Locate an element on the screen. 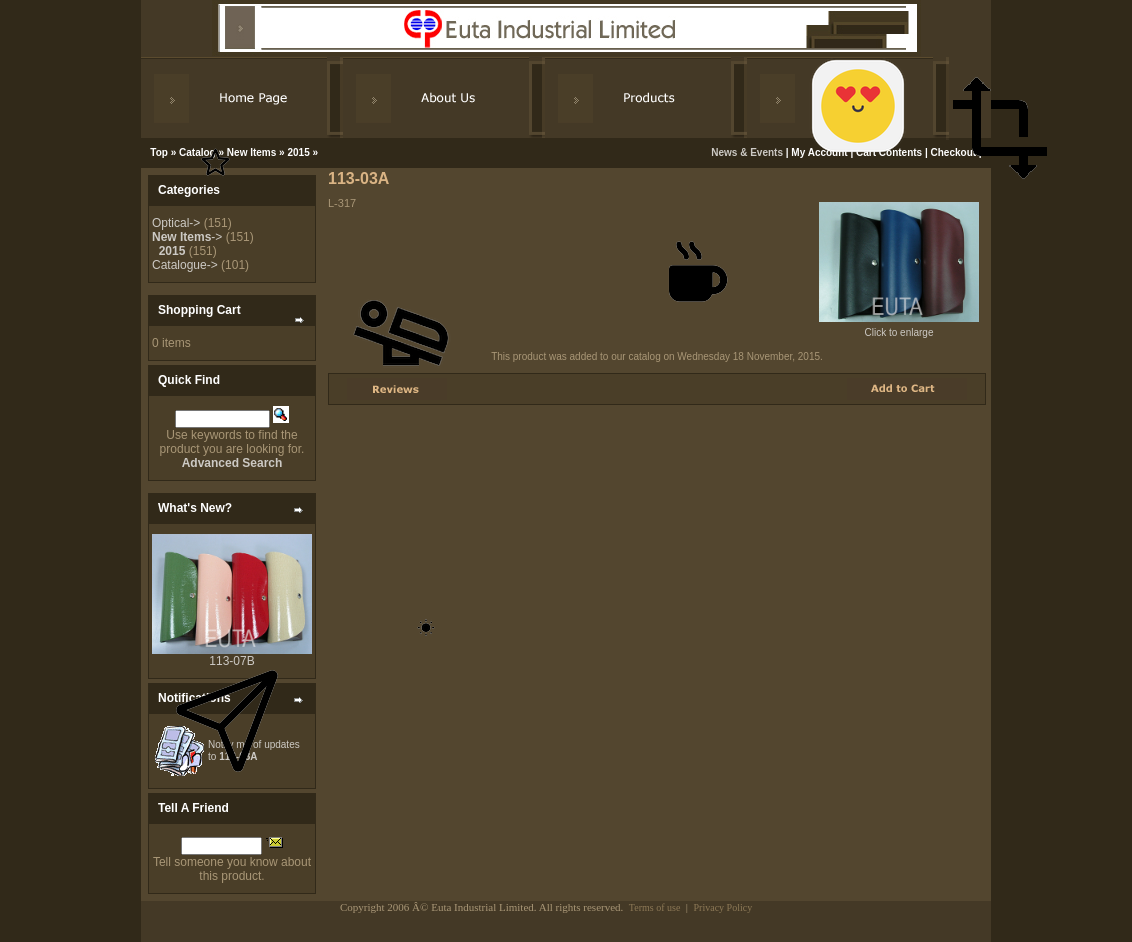 This screenshot has height=942, width=1132. take a coffee break or pause timer is located at coordinates (694, 272).